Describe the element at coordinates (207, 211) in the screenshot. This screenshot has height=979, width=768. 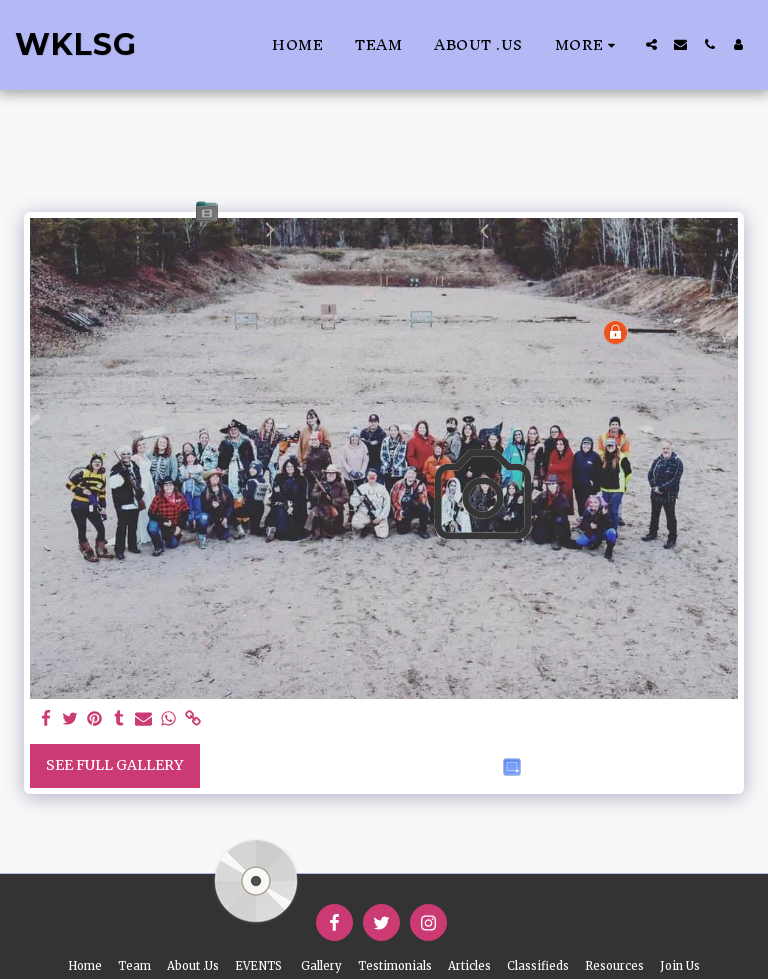
I see `open videos folder` at that location.